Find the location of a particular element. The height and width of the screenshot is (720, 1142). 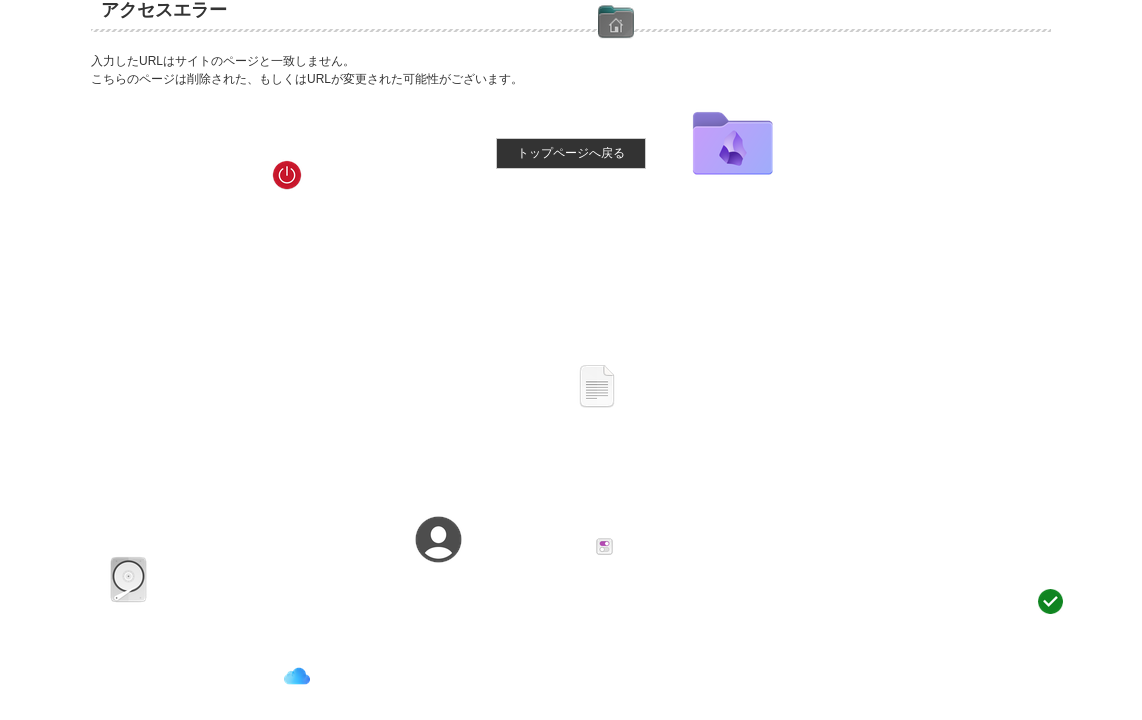

open unity tweak tool settings is located at coordinates (604, 546).